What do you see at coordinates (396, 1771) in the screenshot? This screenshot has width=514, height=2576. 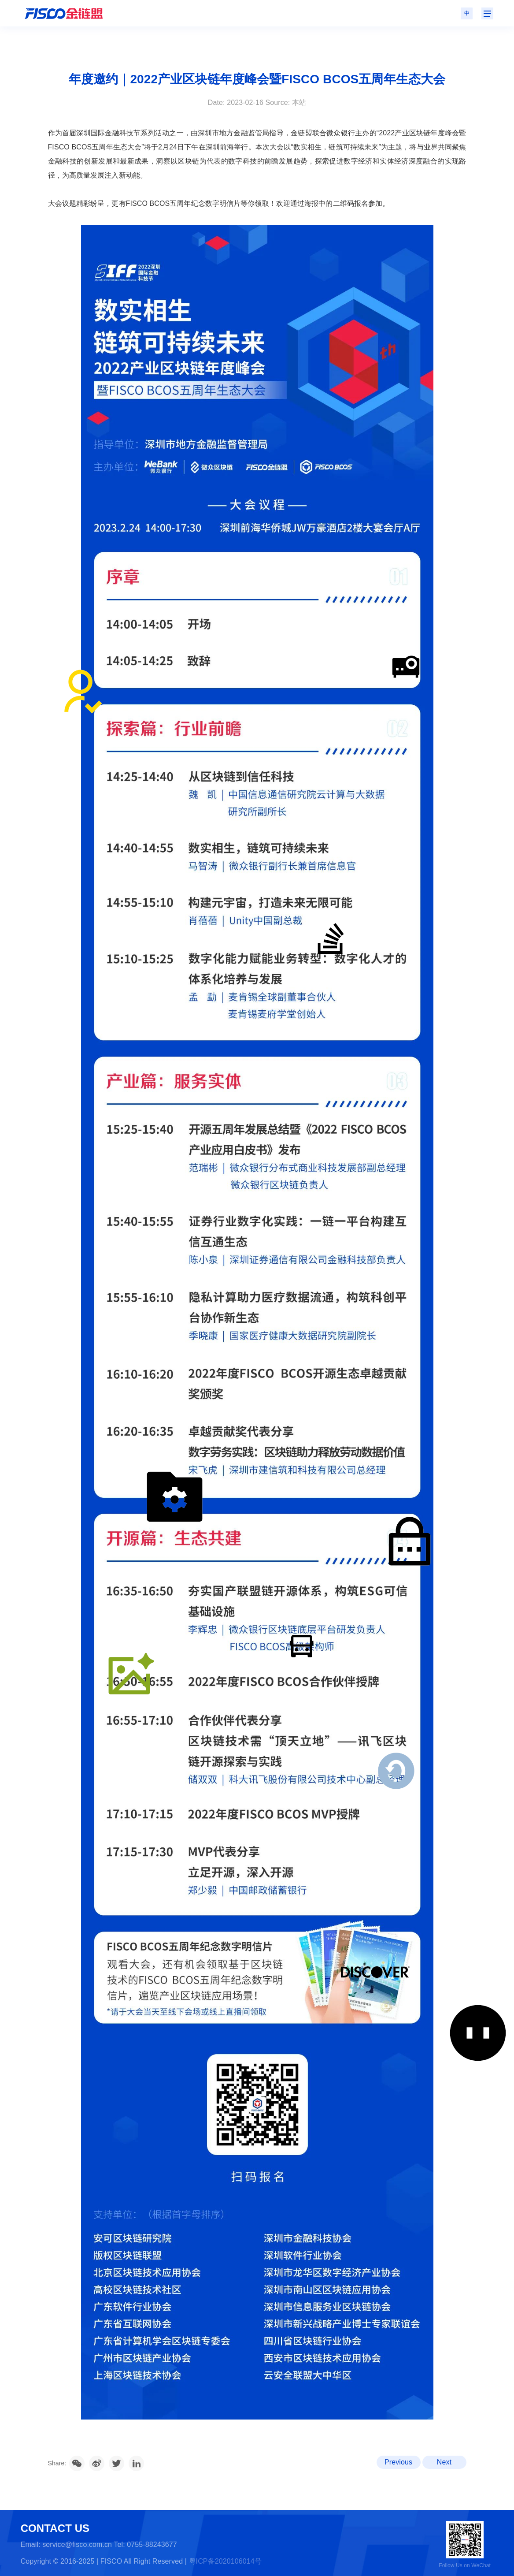 I see `creative commons share-alike license indicator` at bounding box center [396, 1771].